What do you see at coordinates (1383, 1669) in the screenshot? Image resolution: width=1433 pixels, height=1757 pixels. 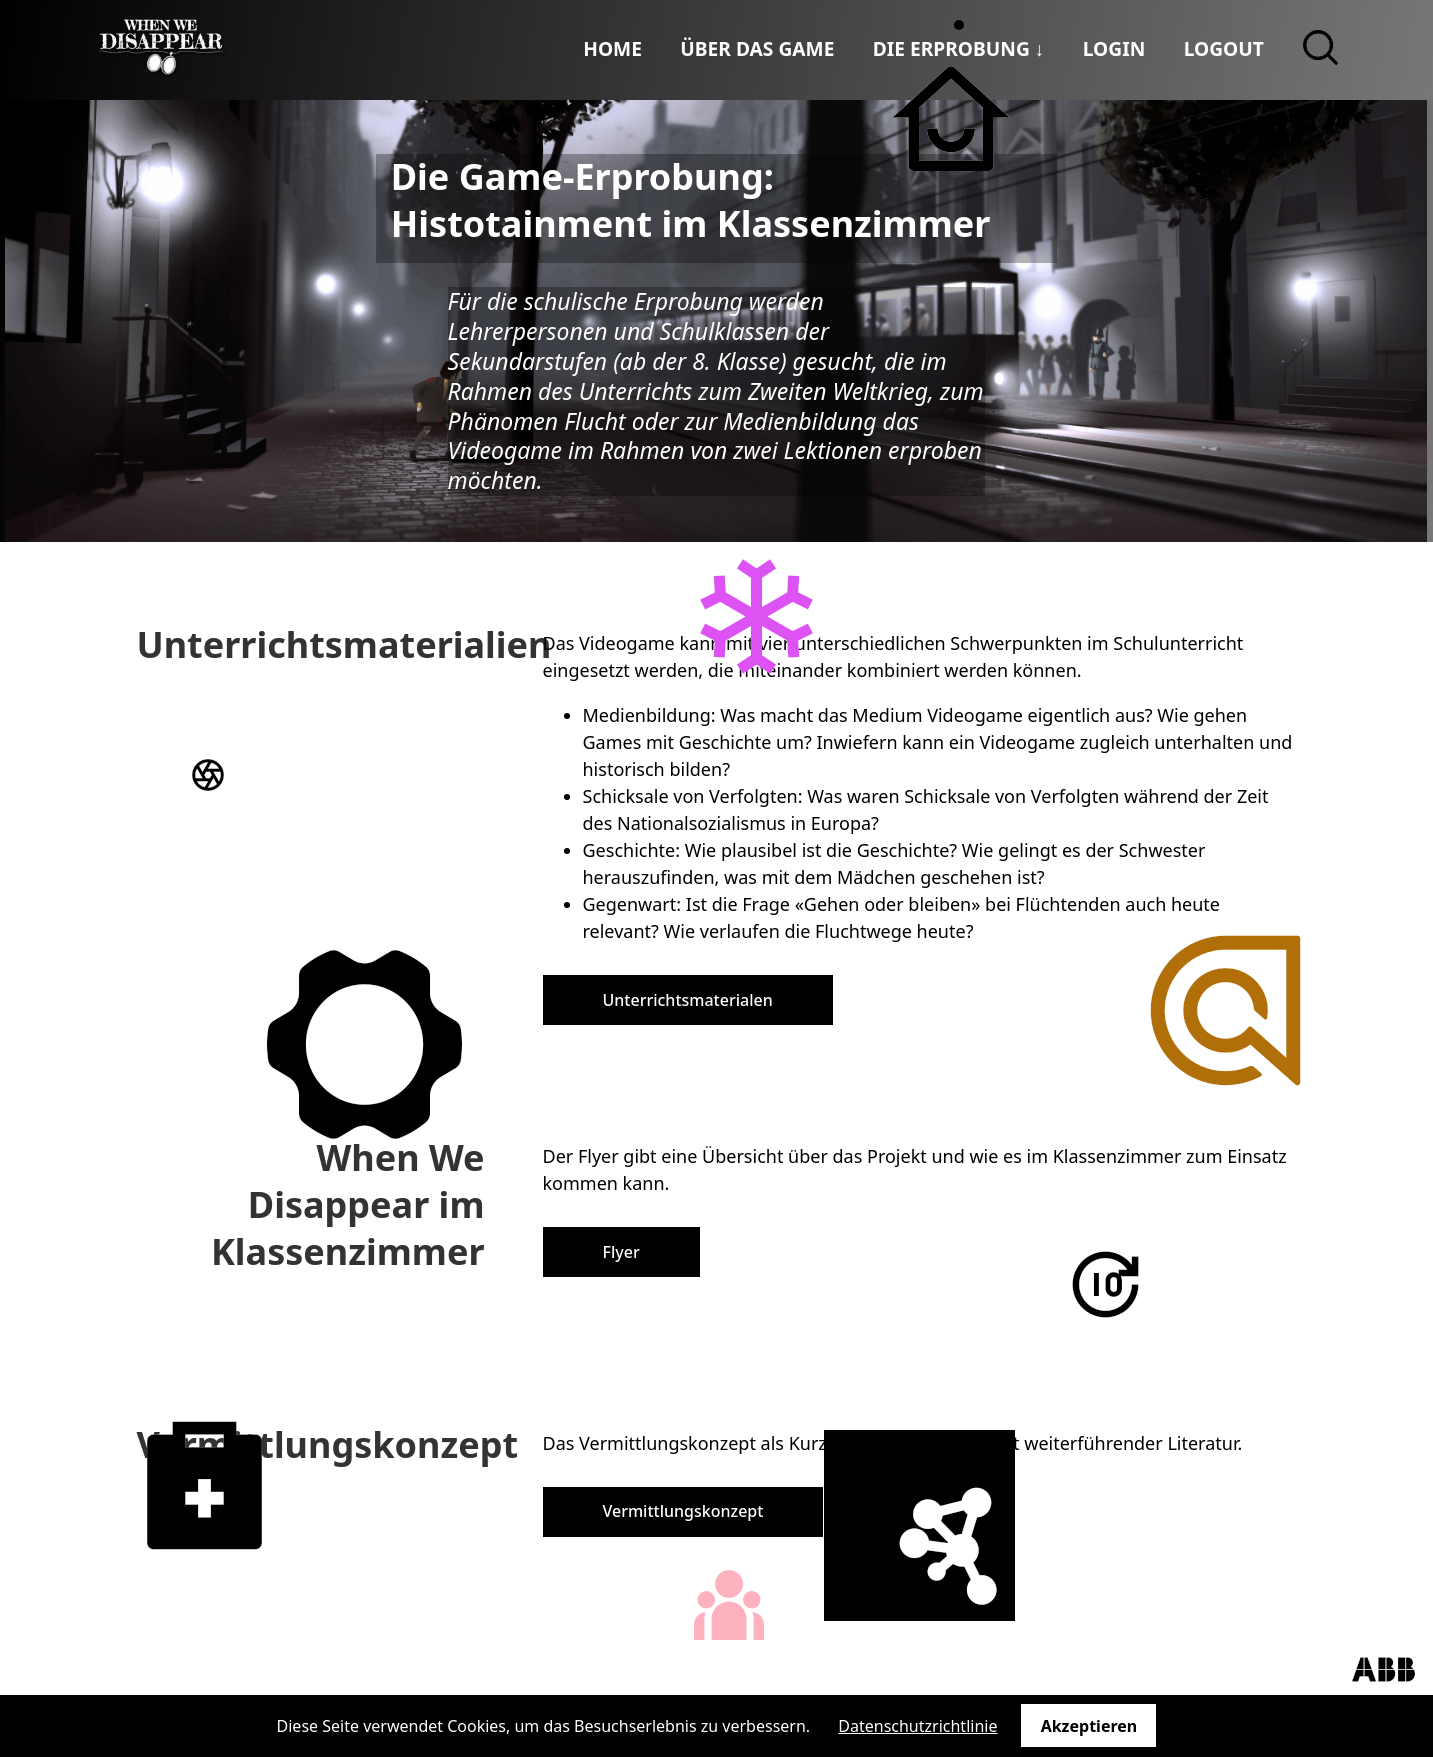 I see `ABB company logo` at bounding box center [1383, 1669].